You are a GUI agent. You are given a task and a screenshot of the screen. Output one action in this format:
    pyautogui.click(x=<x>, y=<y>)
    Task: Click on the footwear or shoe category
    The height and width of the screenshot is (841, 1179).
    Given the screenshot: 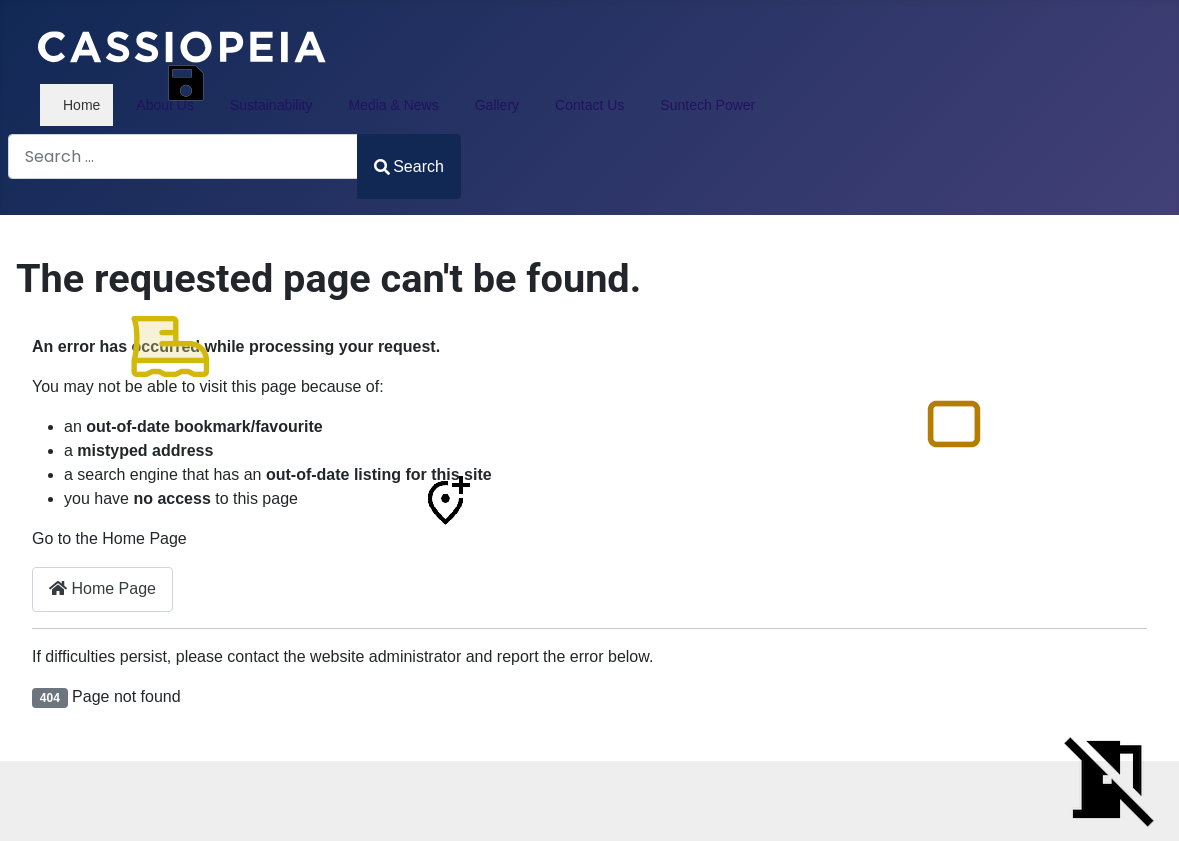 What is the action you would take?
    pyautogui.click(x=167, y=346)
    